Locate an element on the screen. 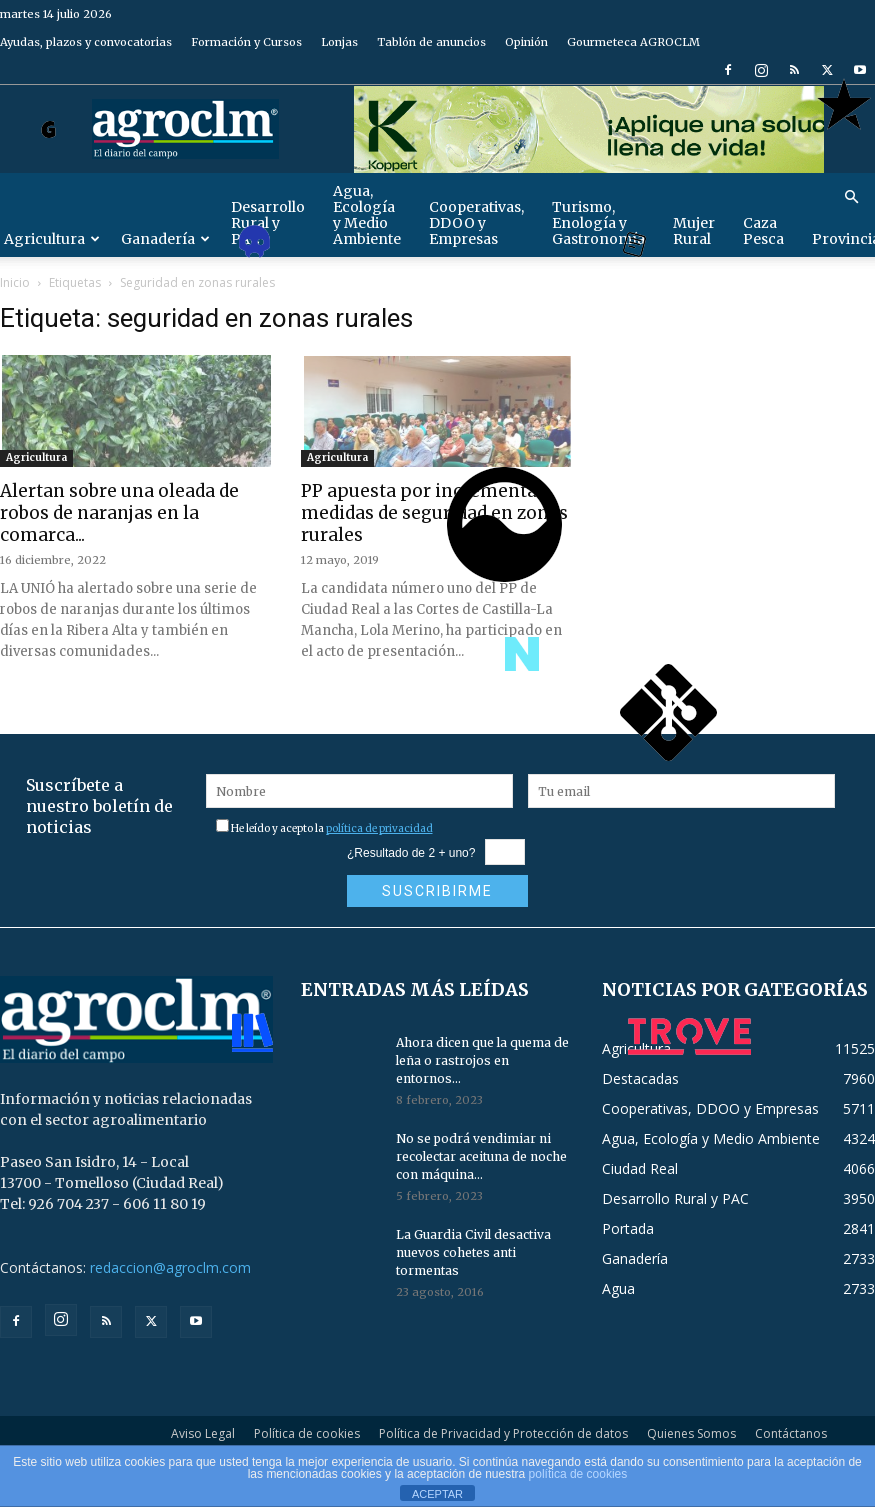 The image size is (875, 1507). indicates danger or hazardous content is located at coordinates (254, 240).